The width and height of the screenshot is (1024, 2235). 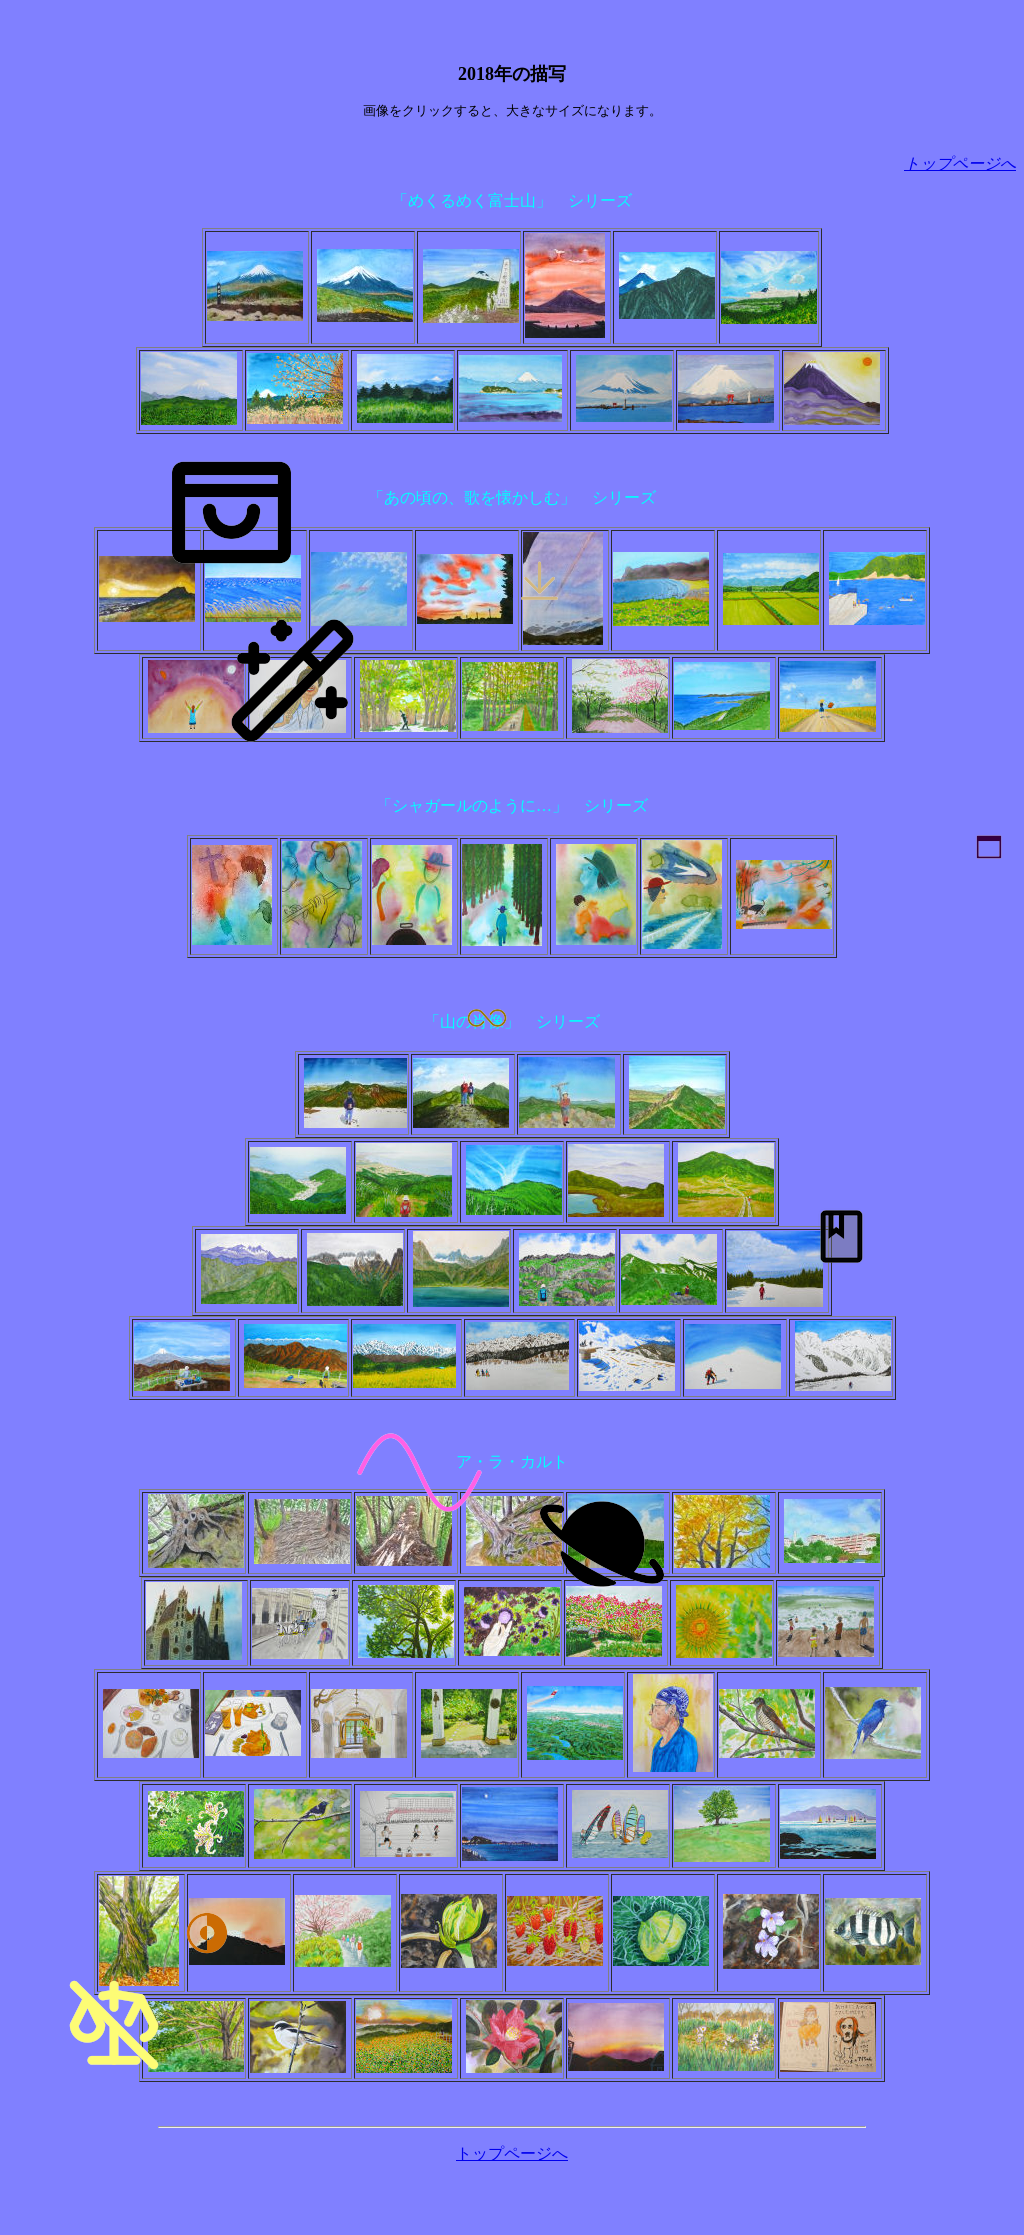 I want to click on explore global or worldwide content, so click(x=602, y=1544).